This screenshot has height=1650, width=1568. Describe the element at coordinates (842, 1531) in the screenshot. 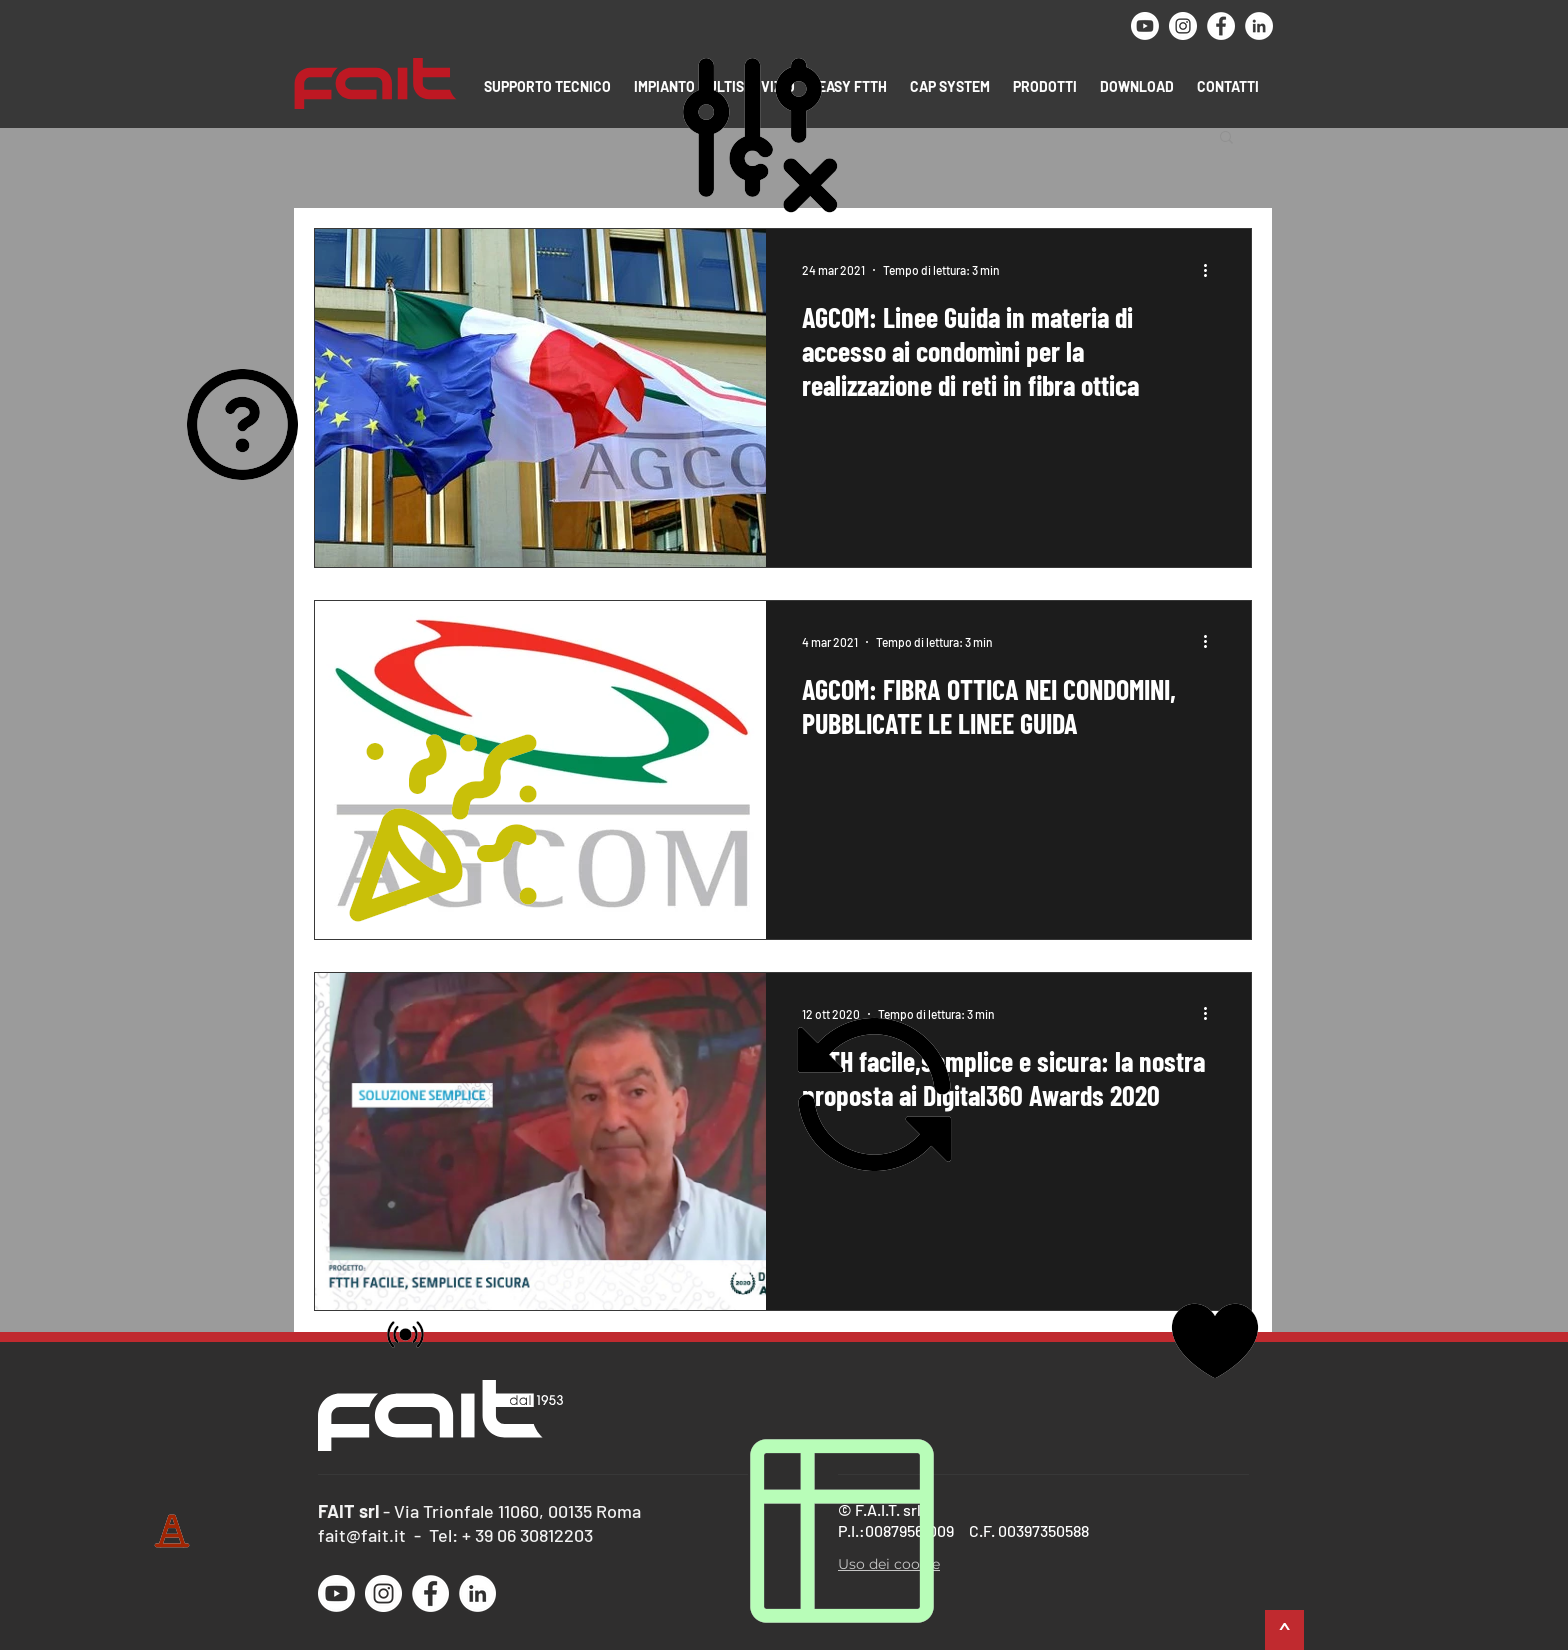

I see `view data in table format` at that location.